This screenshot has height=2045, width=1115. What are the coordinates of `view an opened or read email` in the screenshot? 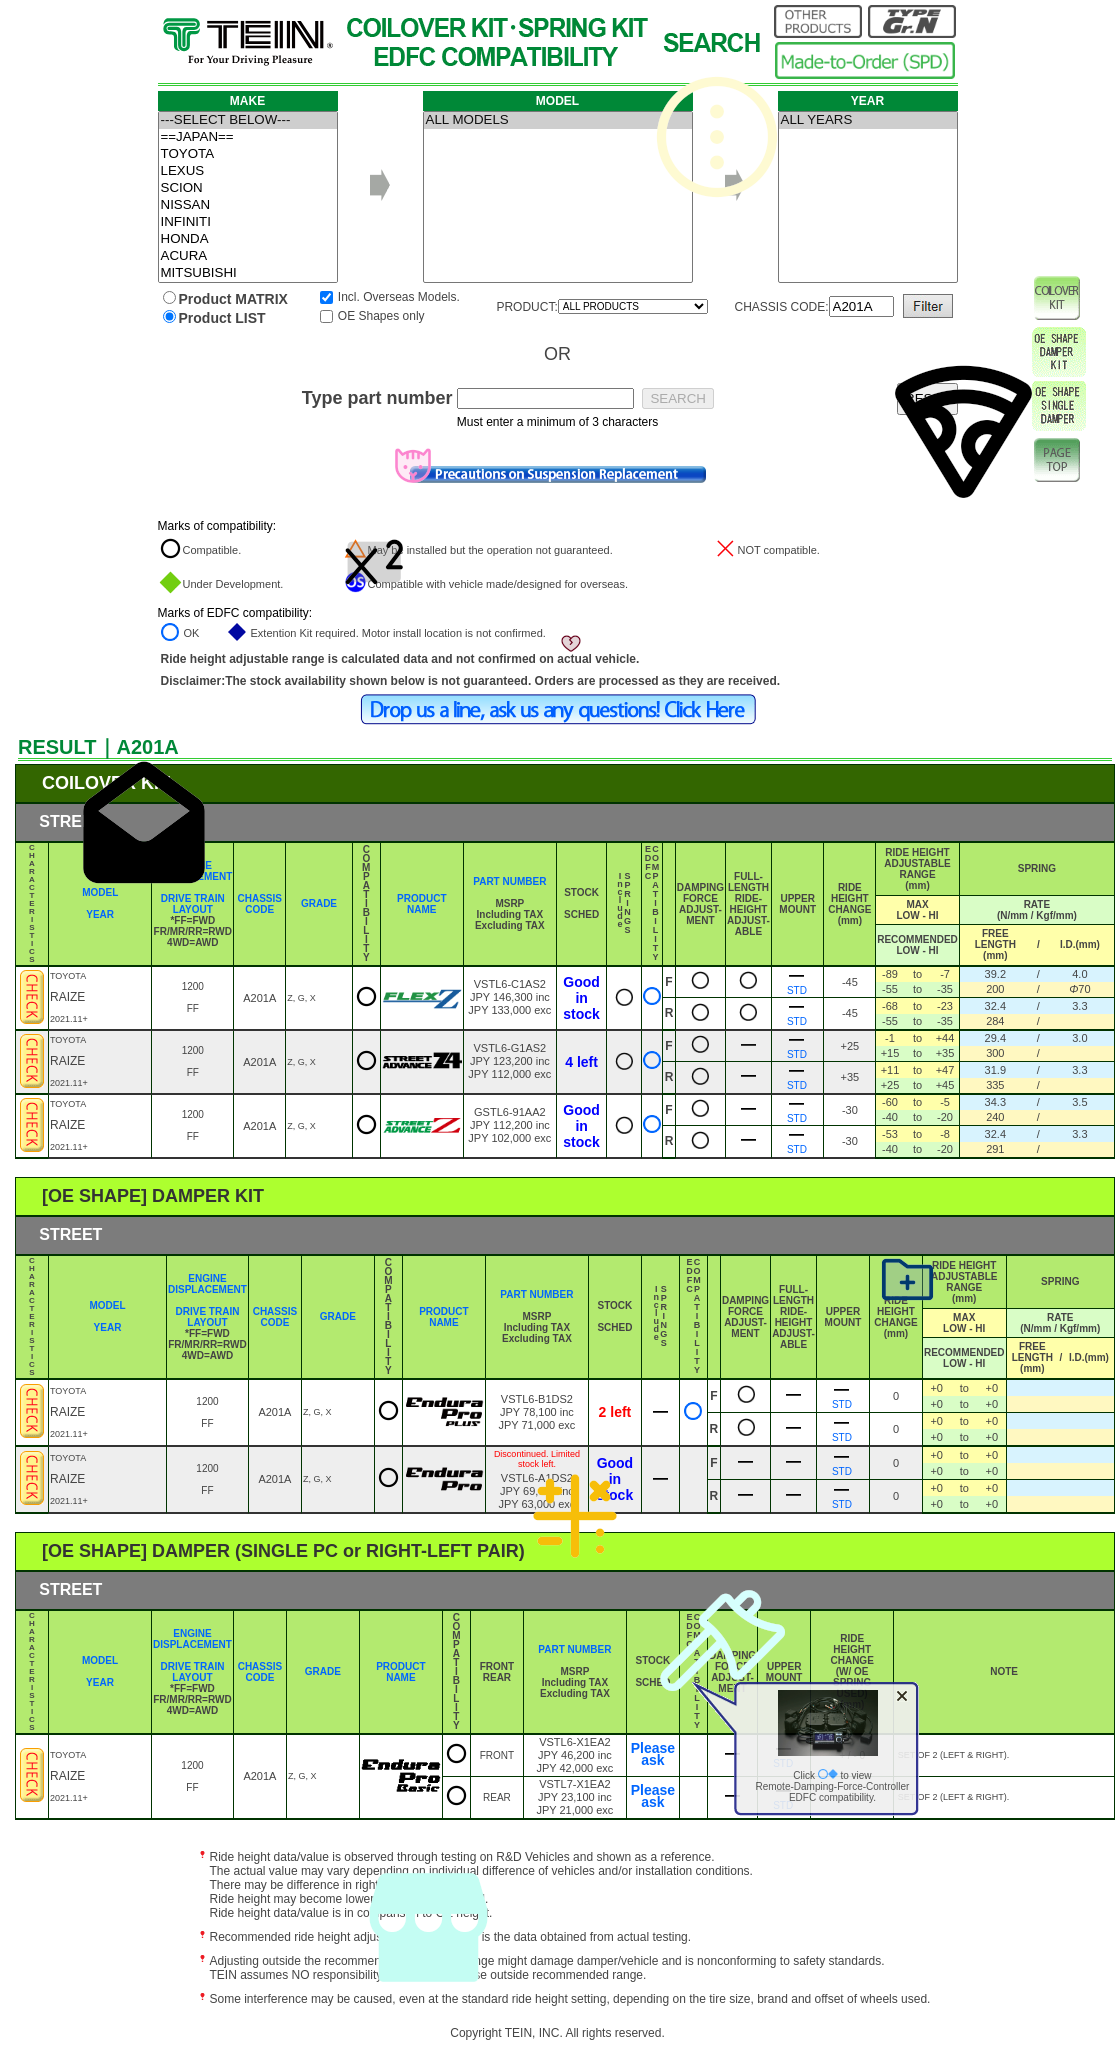 It's located at (144, 830).